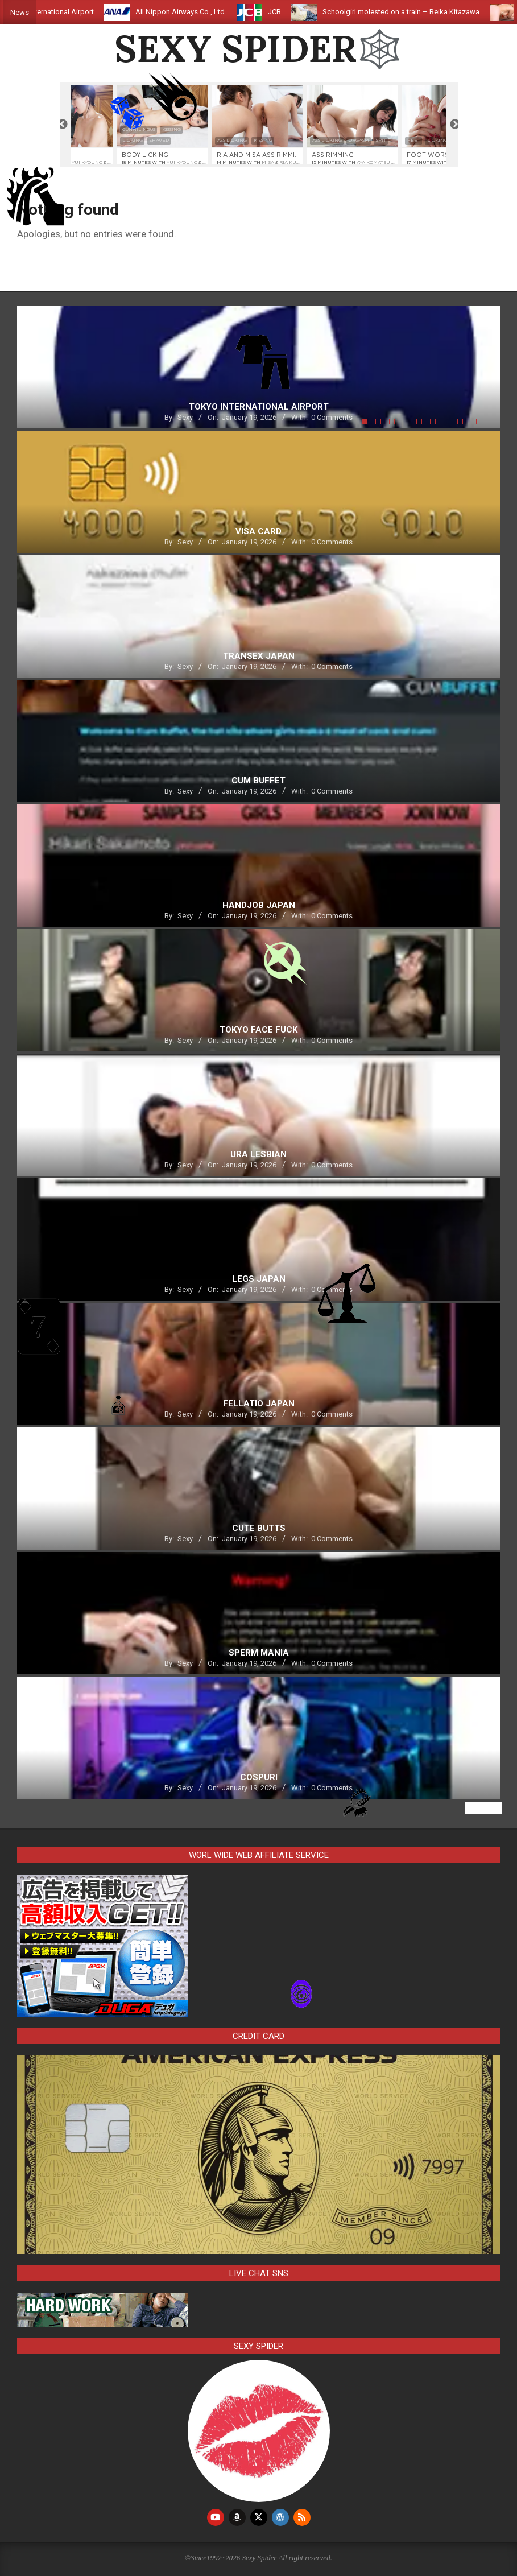  What do you see at coordinates (263, 362) in the screenshot?
I see `browse clothing items or wardrobe` at bounding box center [263, 362].